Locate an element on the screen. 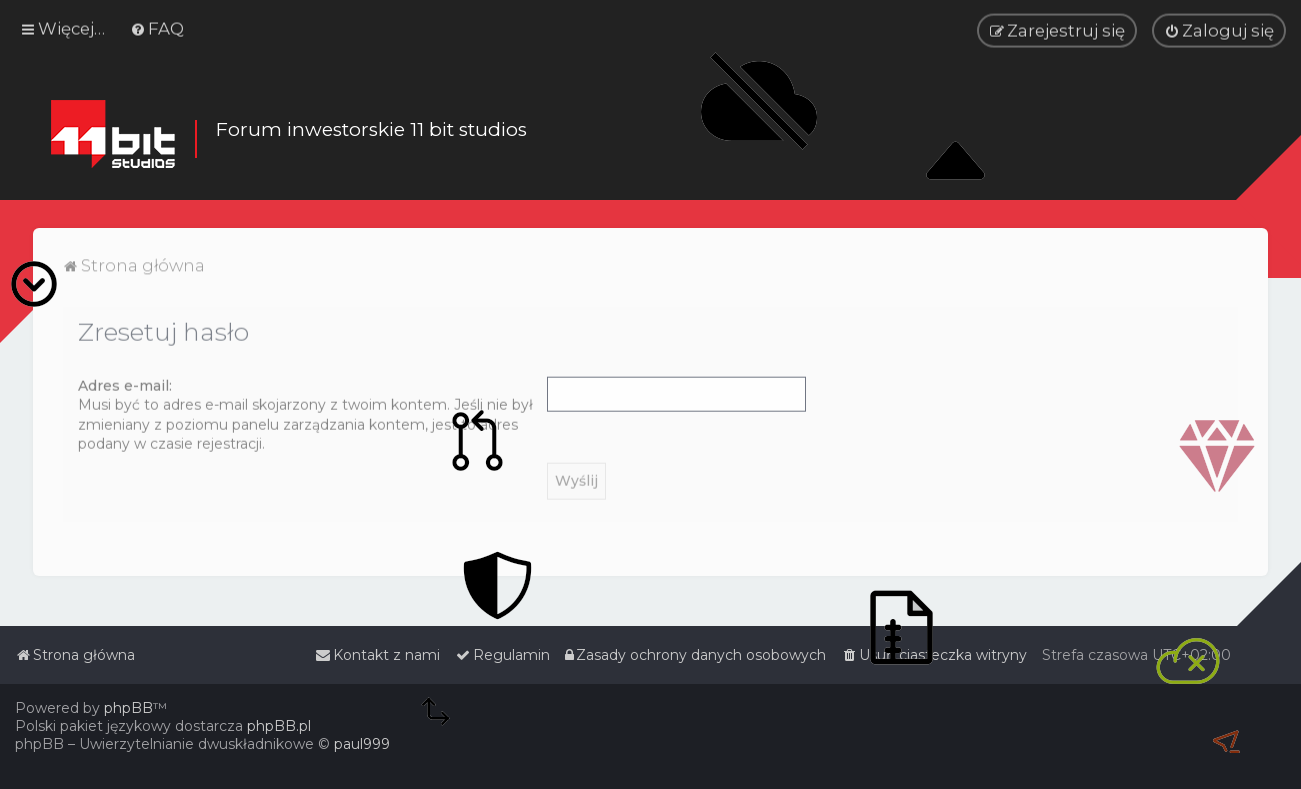  indicates premium or VIP membership status is located at coordinates (1217, 456).